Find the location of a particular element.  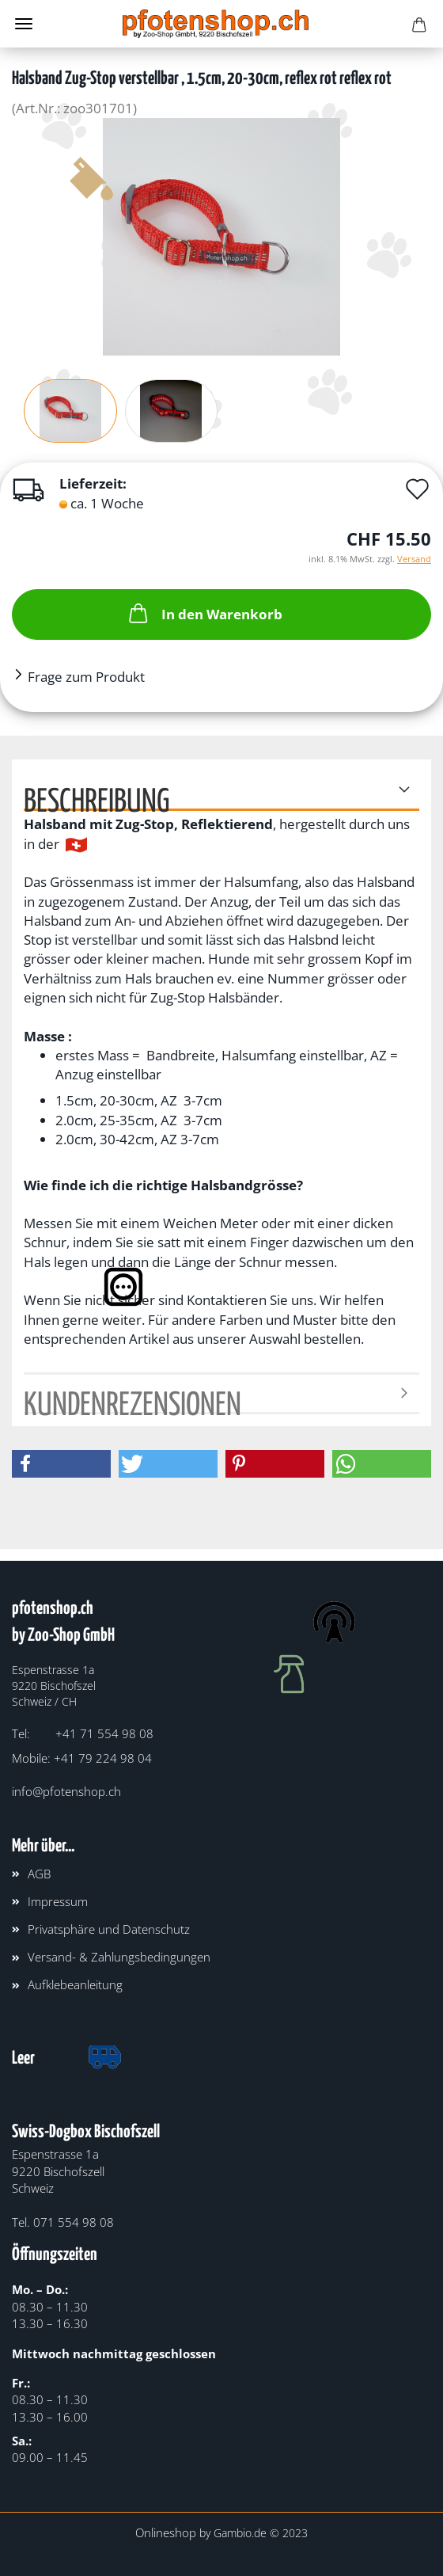

book a shuttle or van service is located at coordinates (104, 2056).